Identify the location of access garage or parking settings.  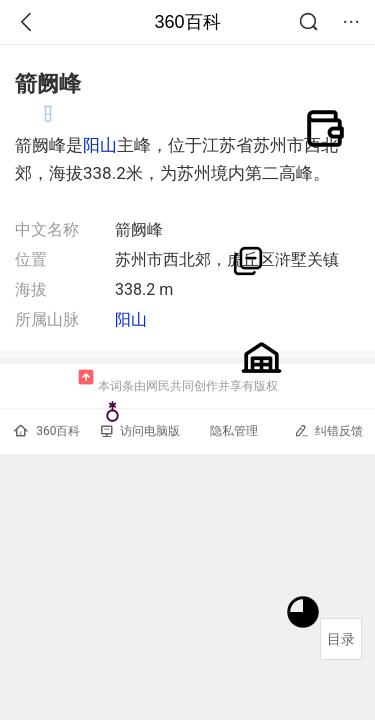
(261, 359).